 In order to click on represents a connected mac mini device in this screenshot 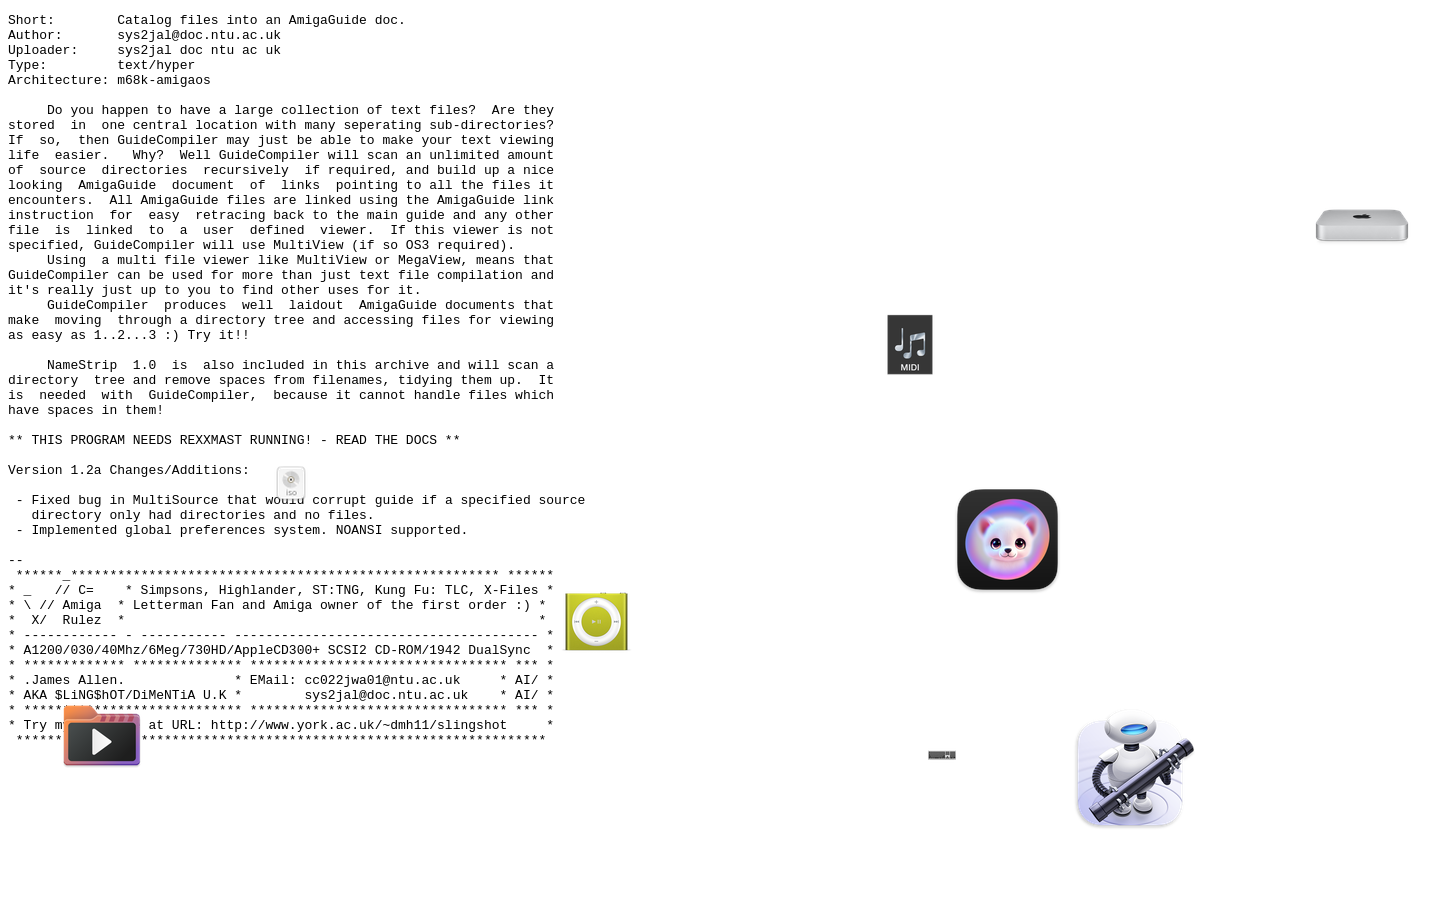, I will do `click(1362, 225)`.